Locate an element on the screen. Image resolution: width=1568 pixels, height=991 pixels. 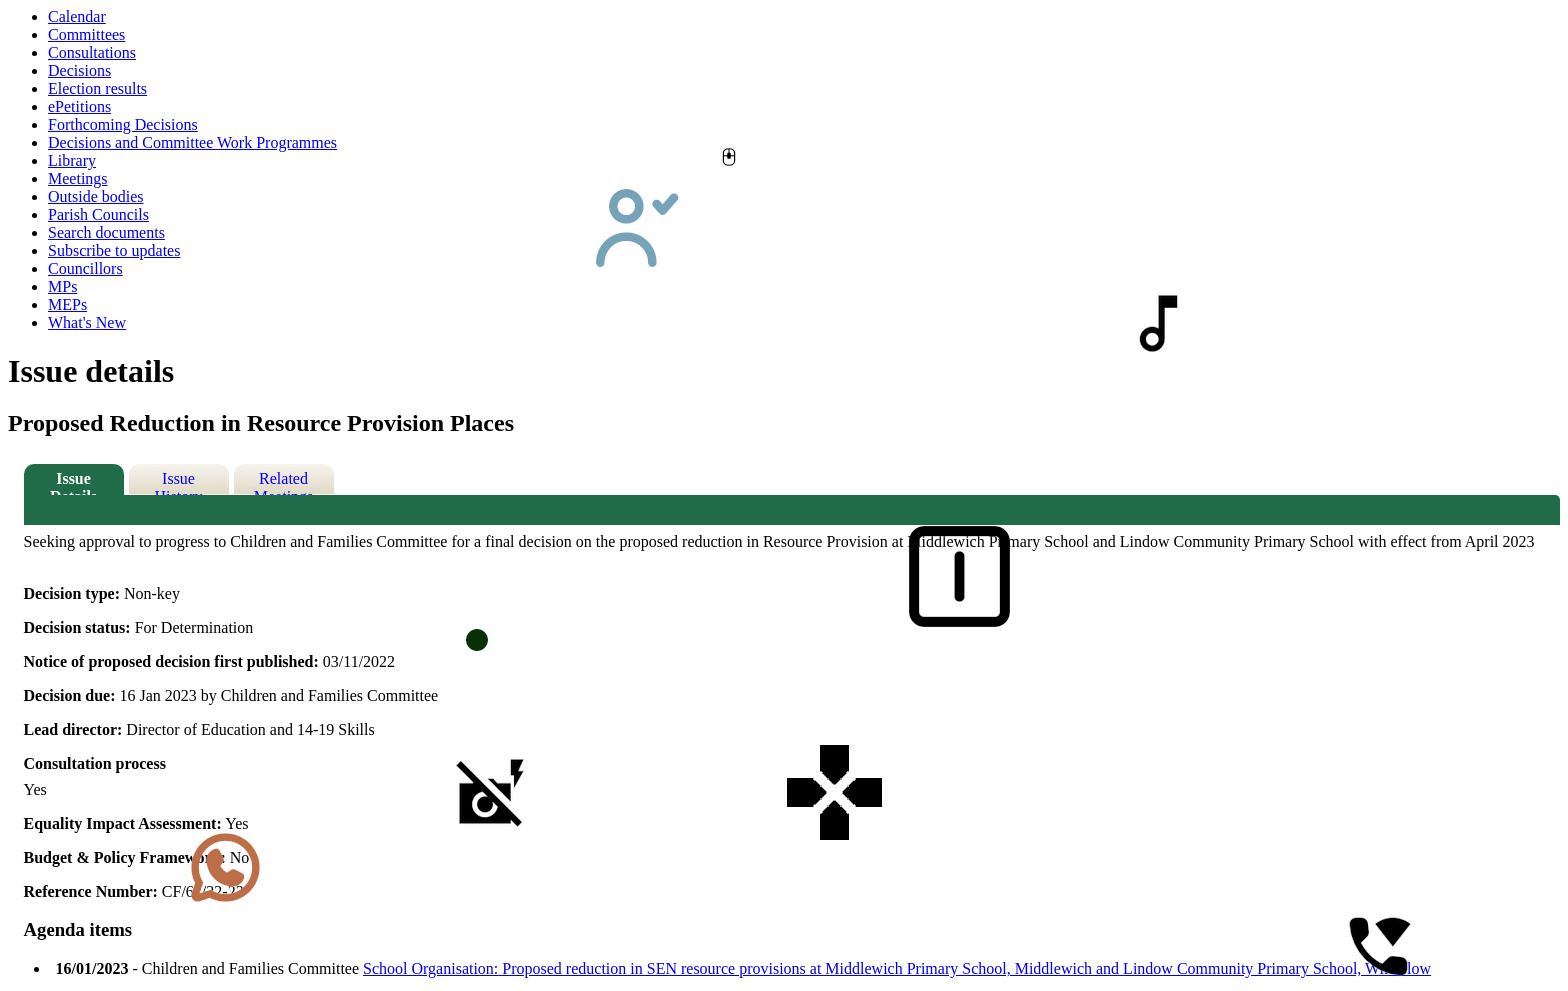
enable wifi calling feature is located at coordinates (1378, 946).